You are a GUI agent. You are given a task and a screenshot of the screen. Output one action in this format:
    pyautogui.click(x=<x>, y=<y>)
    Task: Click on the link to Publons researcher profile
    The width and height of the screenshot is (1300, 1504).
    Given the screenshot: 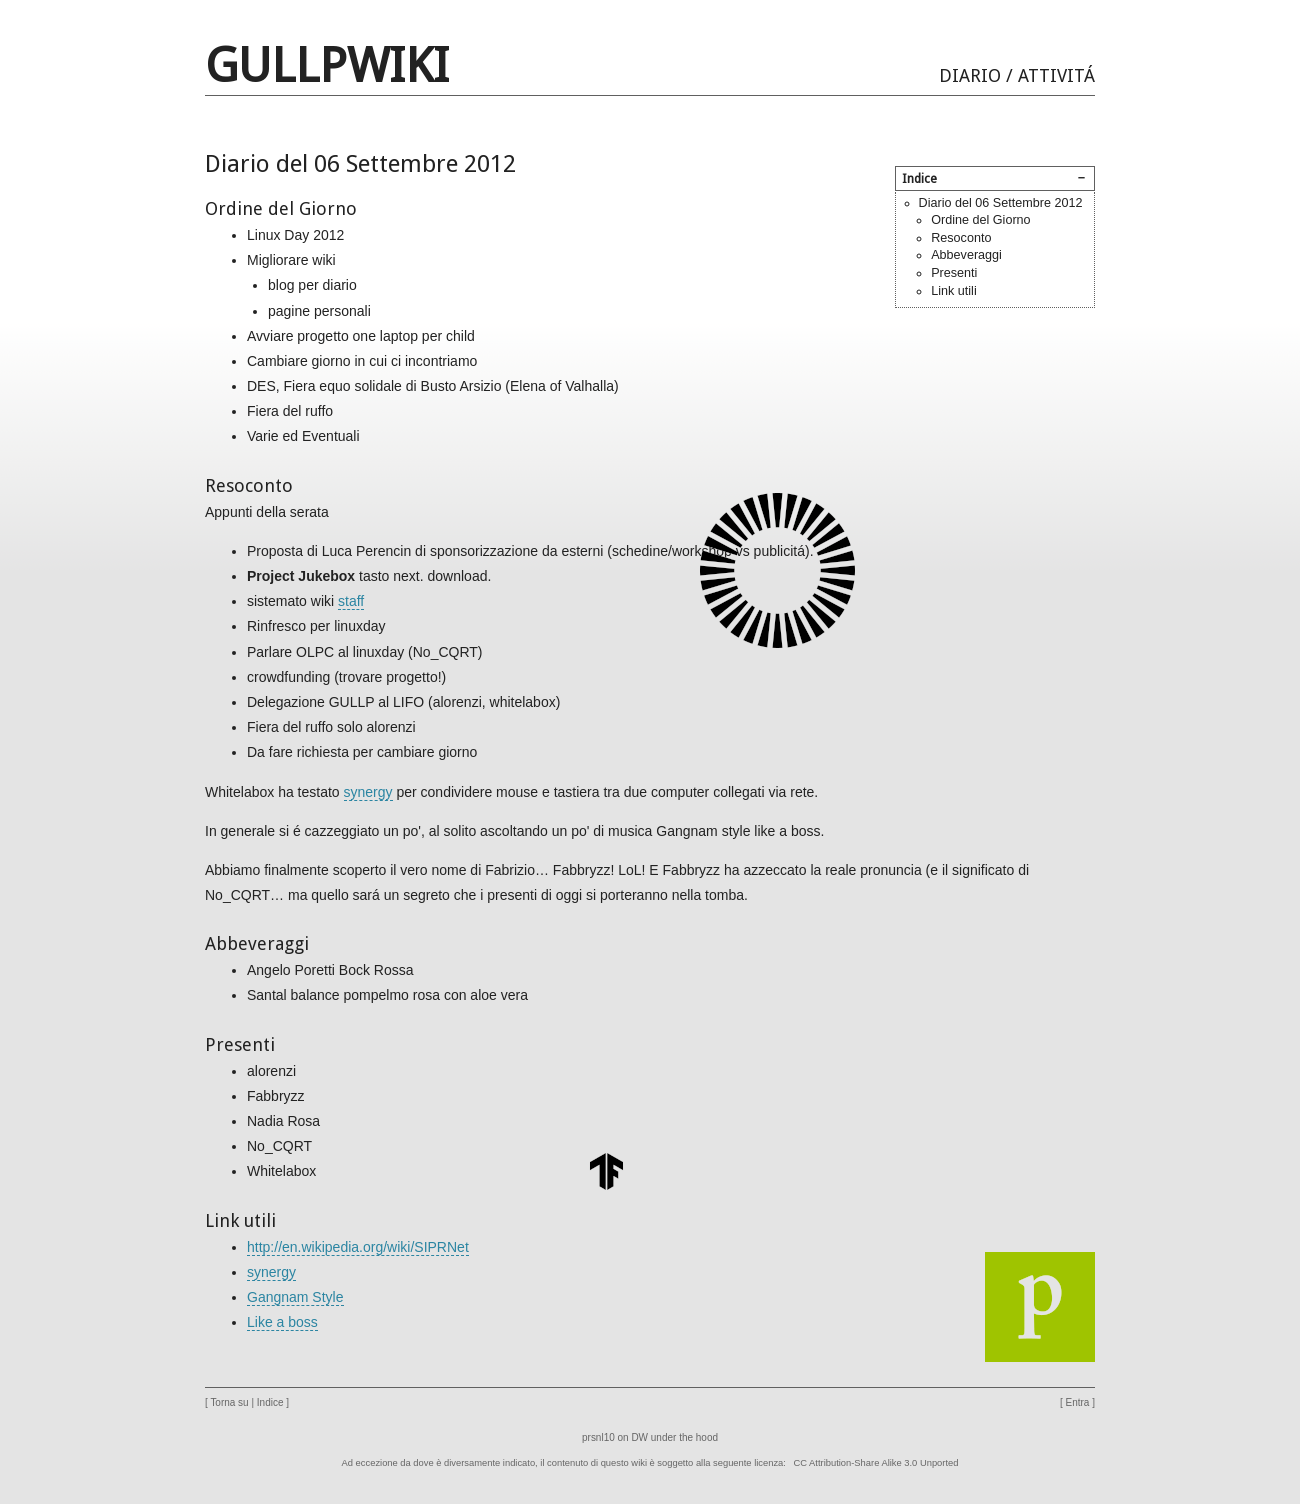 What is the action you would take?
    pyautogui.click(x=1040, y=1307)
    